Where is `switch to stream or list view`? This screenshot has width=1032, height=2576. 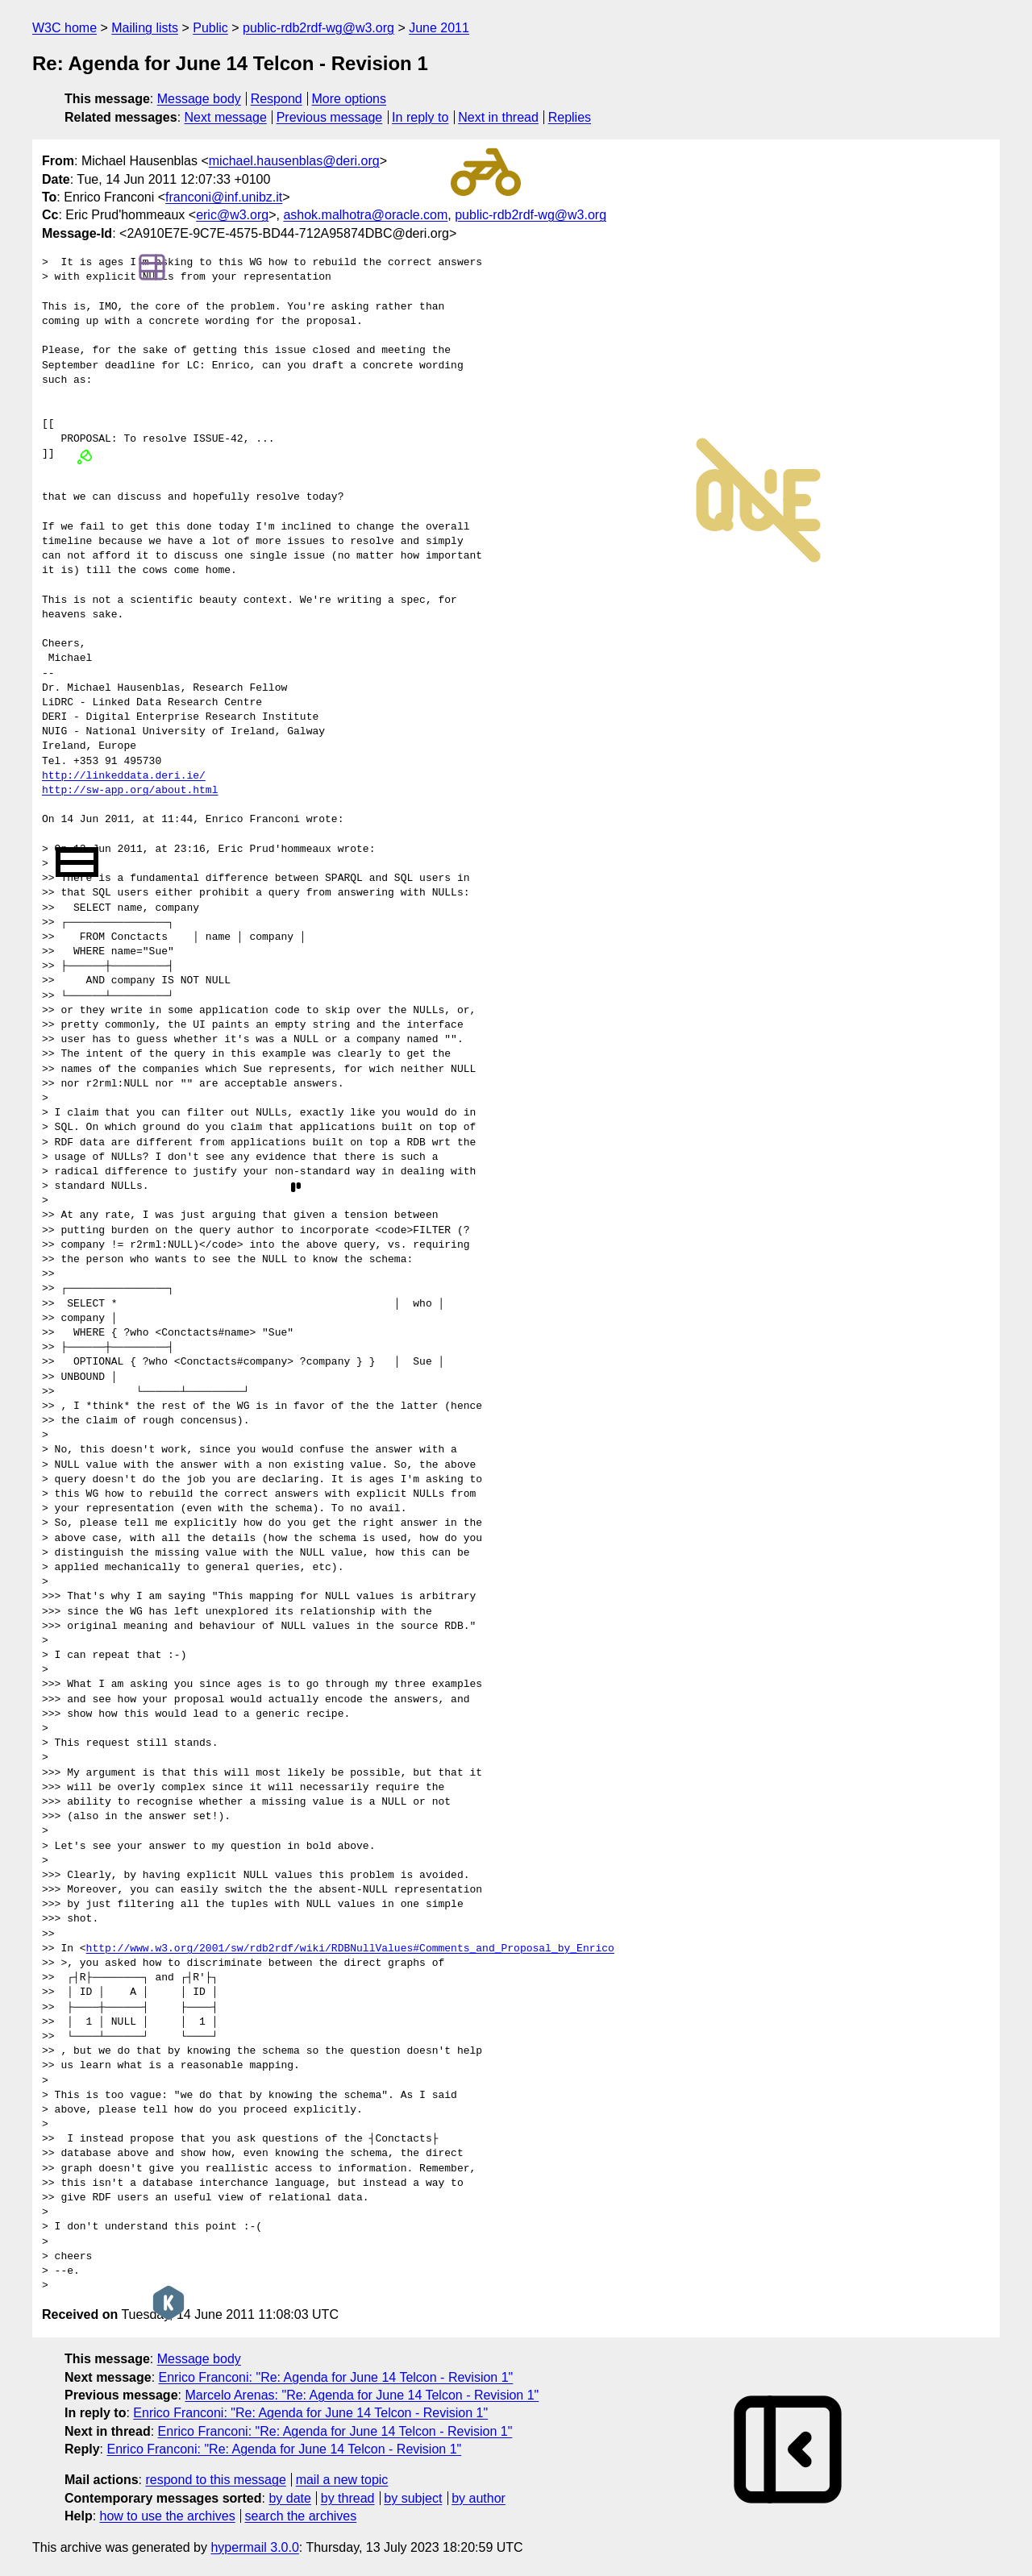 switch to stream or list view is located at coordinates (76, 862).